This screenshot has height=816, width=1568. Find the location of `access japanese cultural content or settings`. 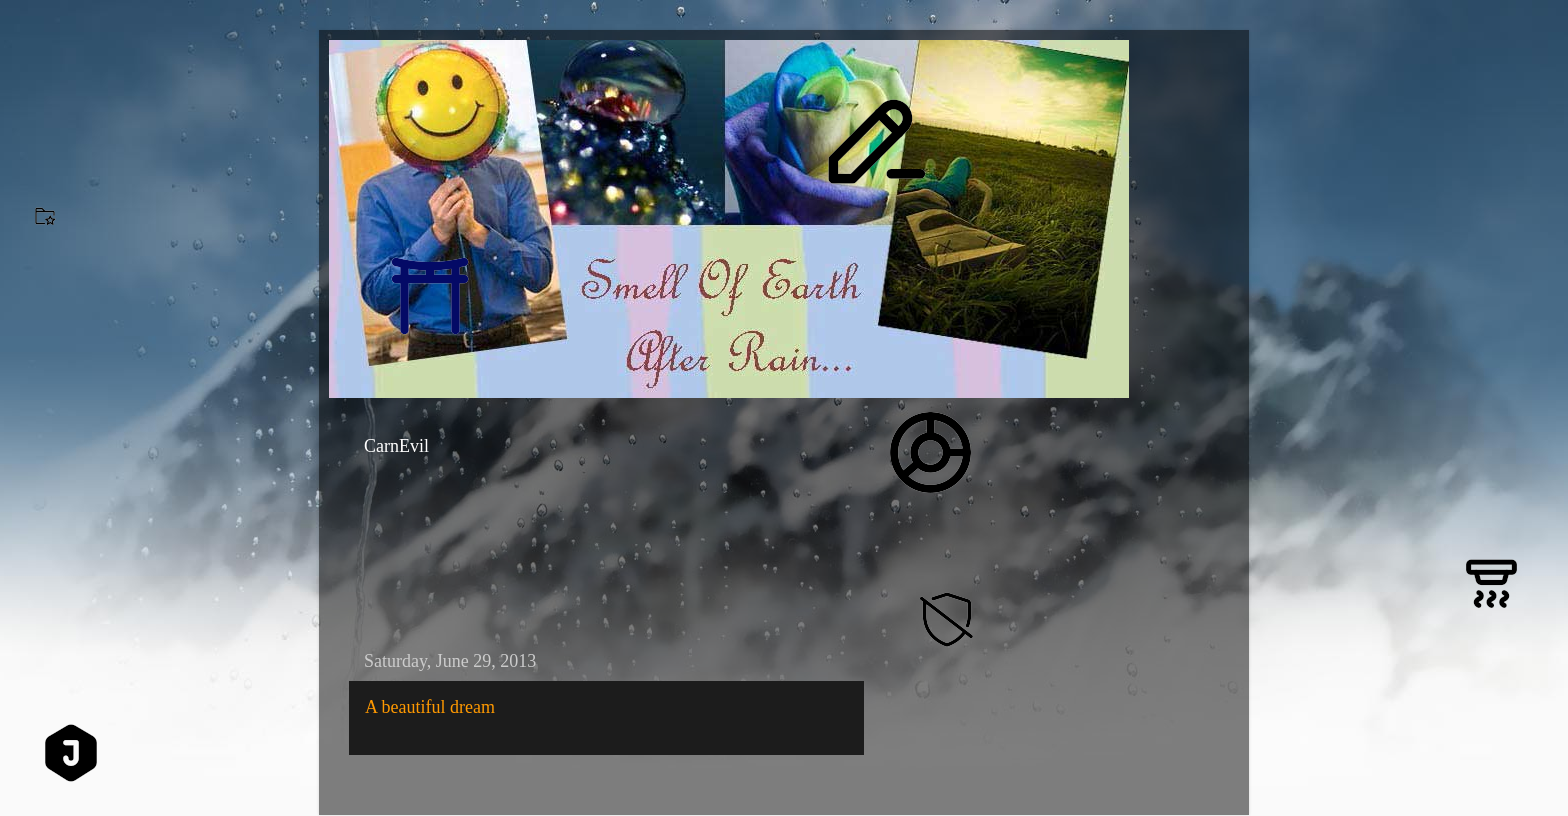

access japanese cultural content or settings is located at coordinates (430, 296).